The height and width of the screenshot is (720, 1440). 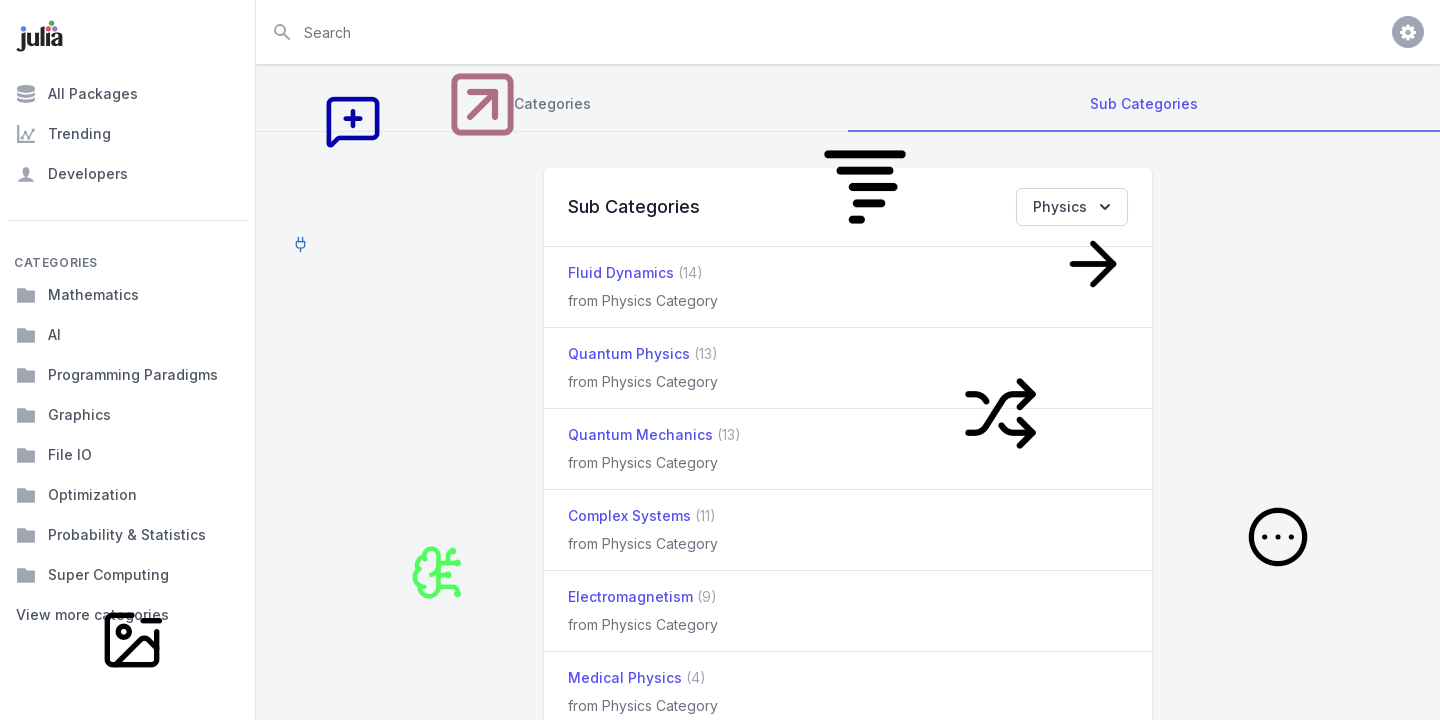 What do you see at coordinates (1000, 413) in the screenshot?
I see `shuffle playlist or queue order` at bounding box center [1000, 413].